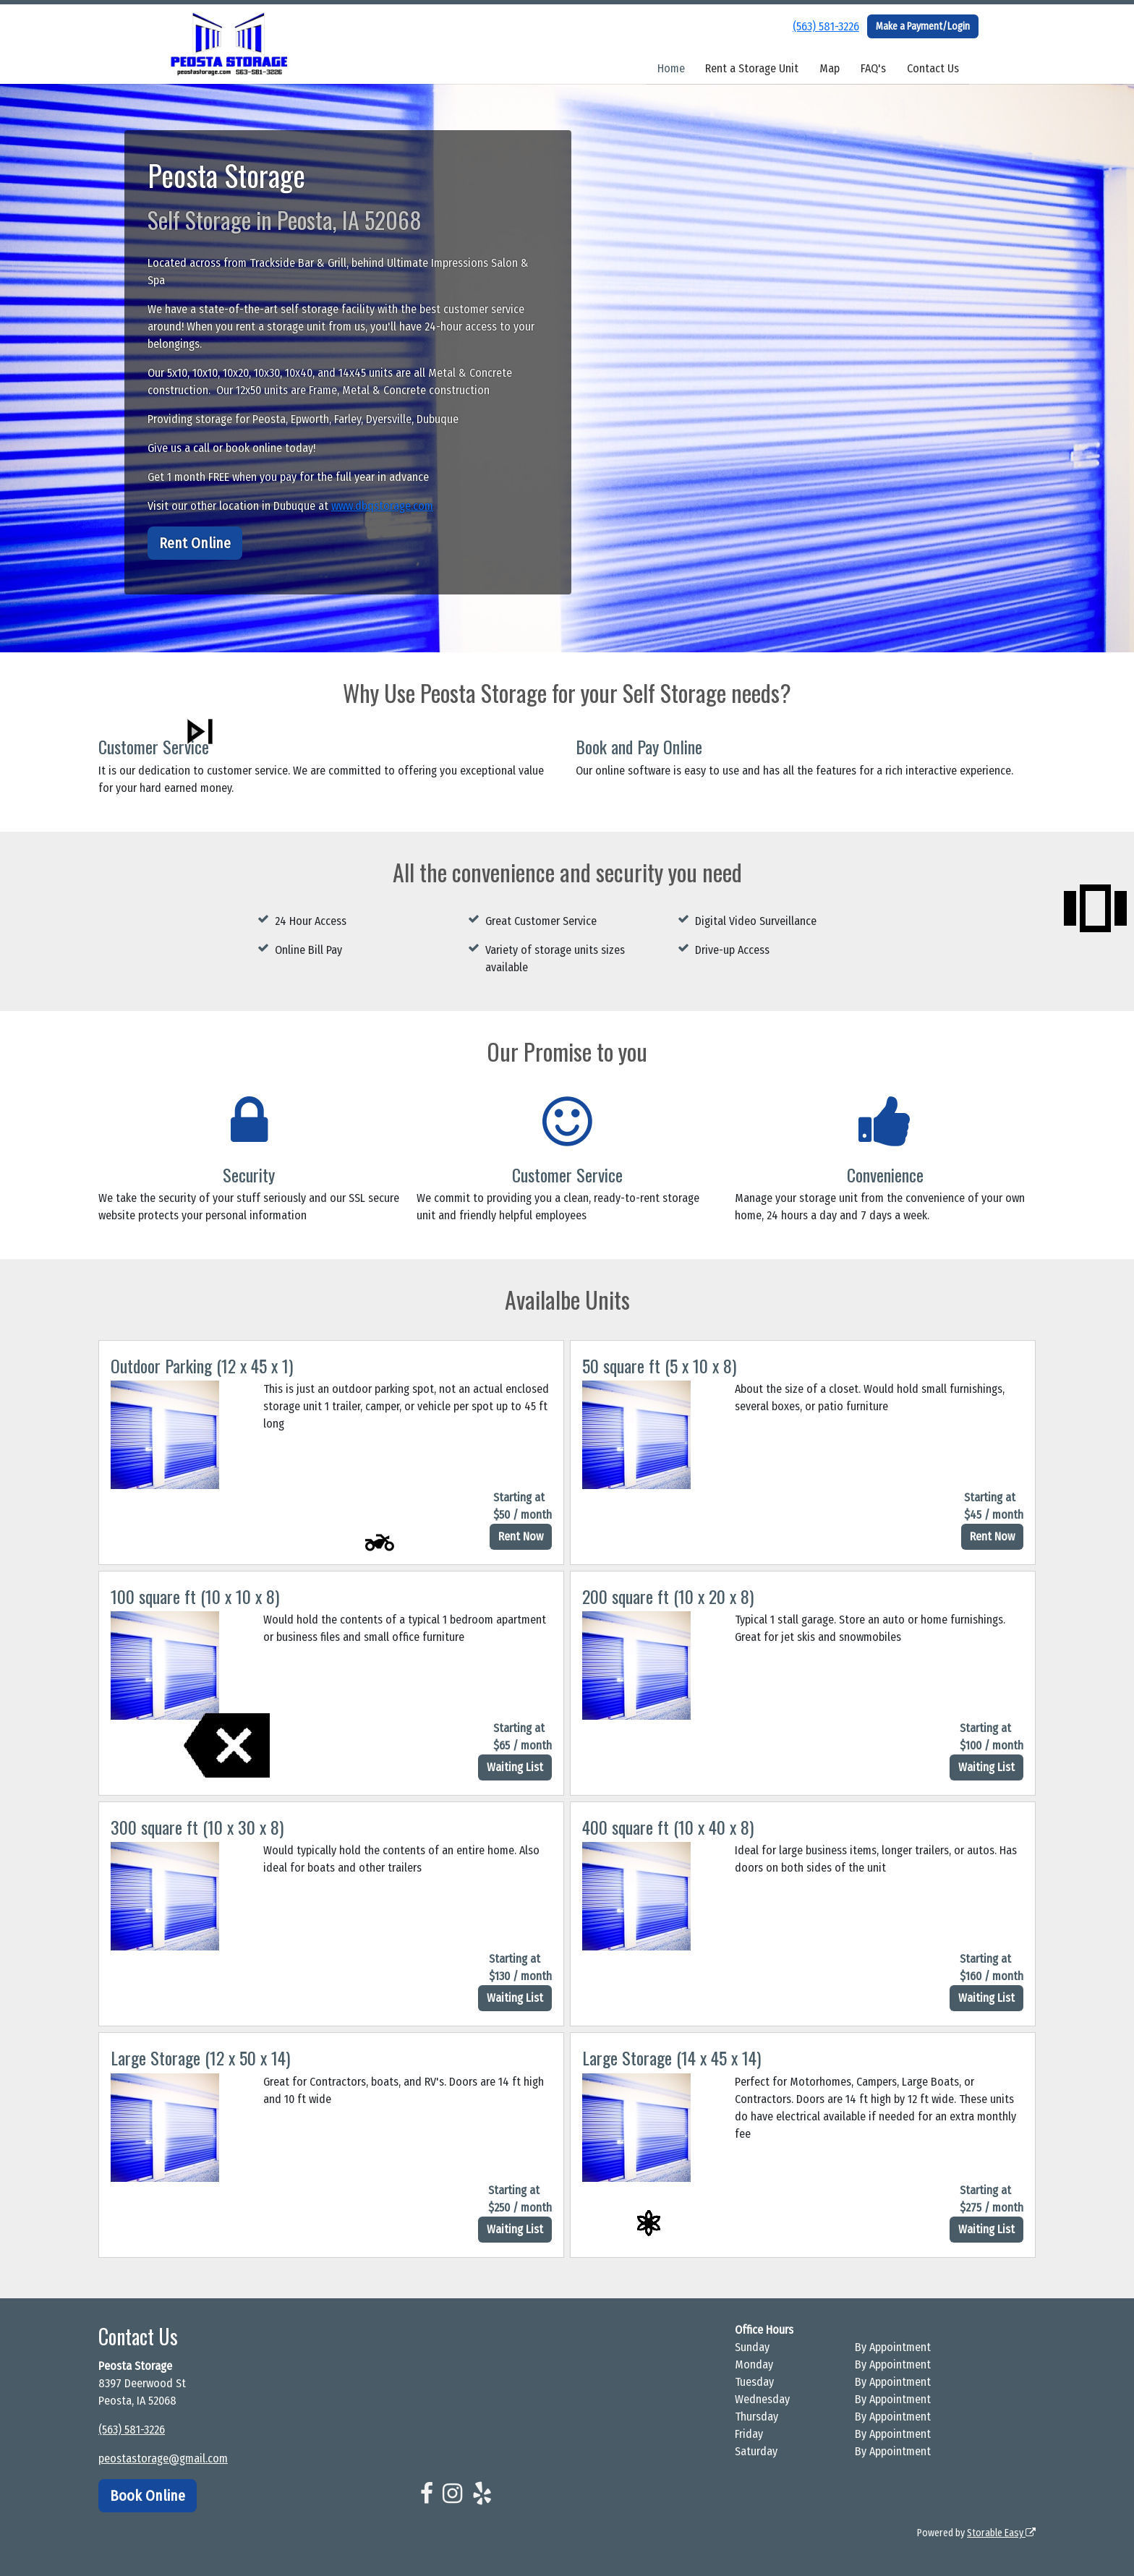 The image size is (1134, 2576). I want to click on delete the last character entered, so click(226, 1745).